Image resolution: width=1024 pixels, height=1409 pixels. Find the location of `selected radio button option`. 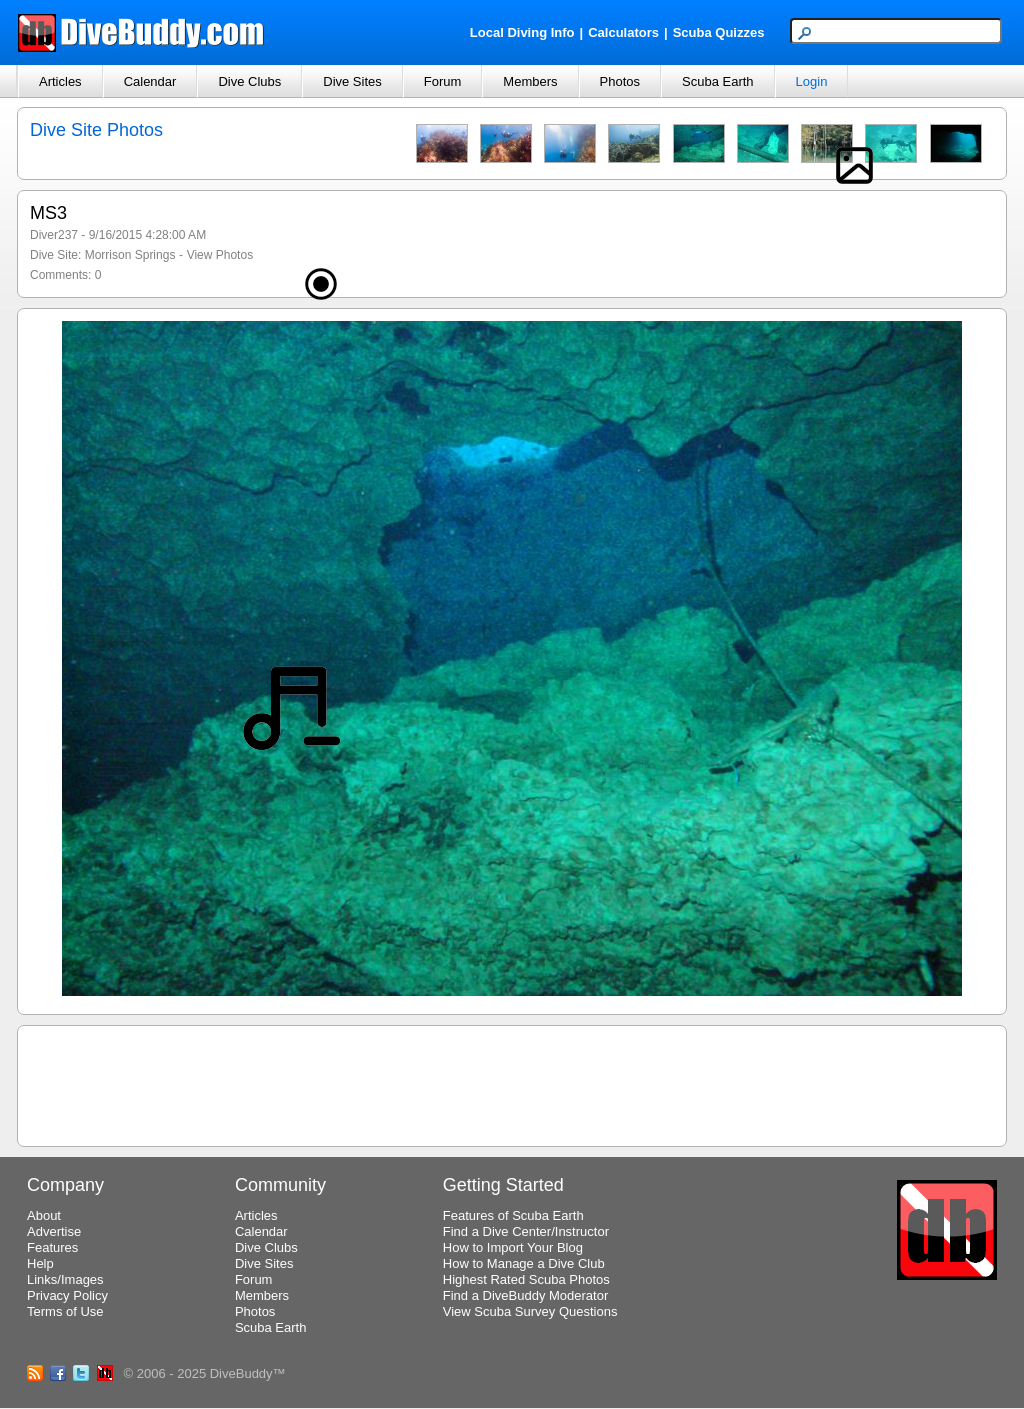

selected radio button option is located at coordinates (321, 284).